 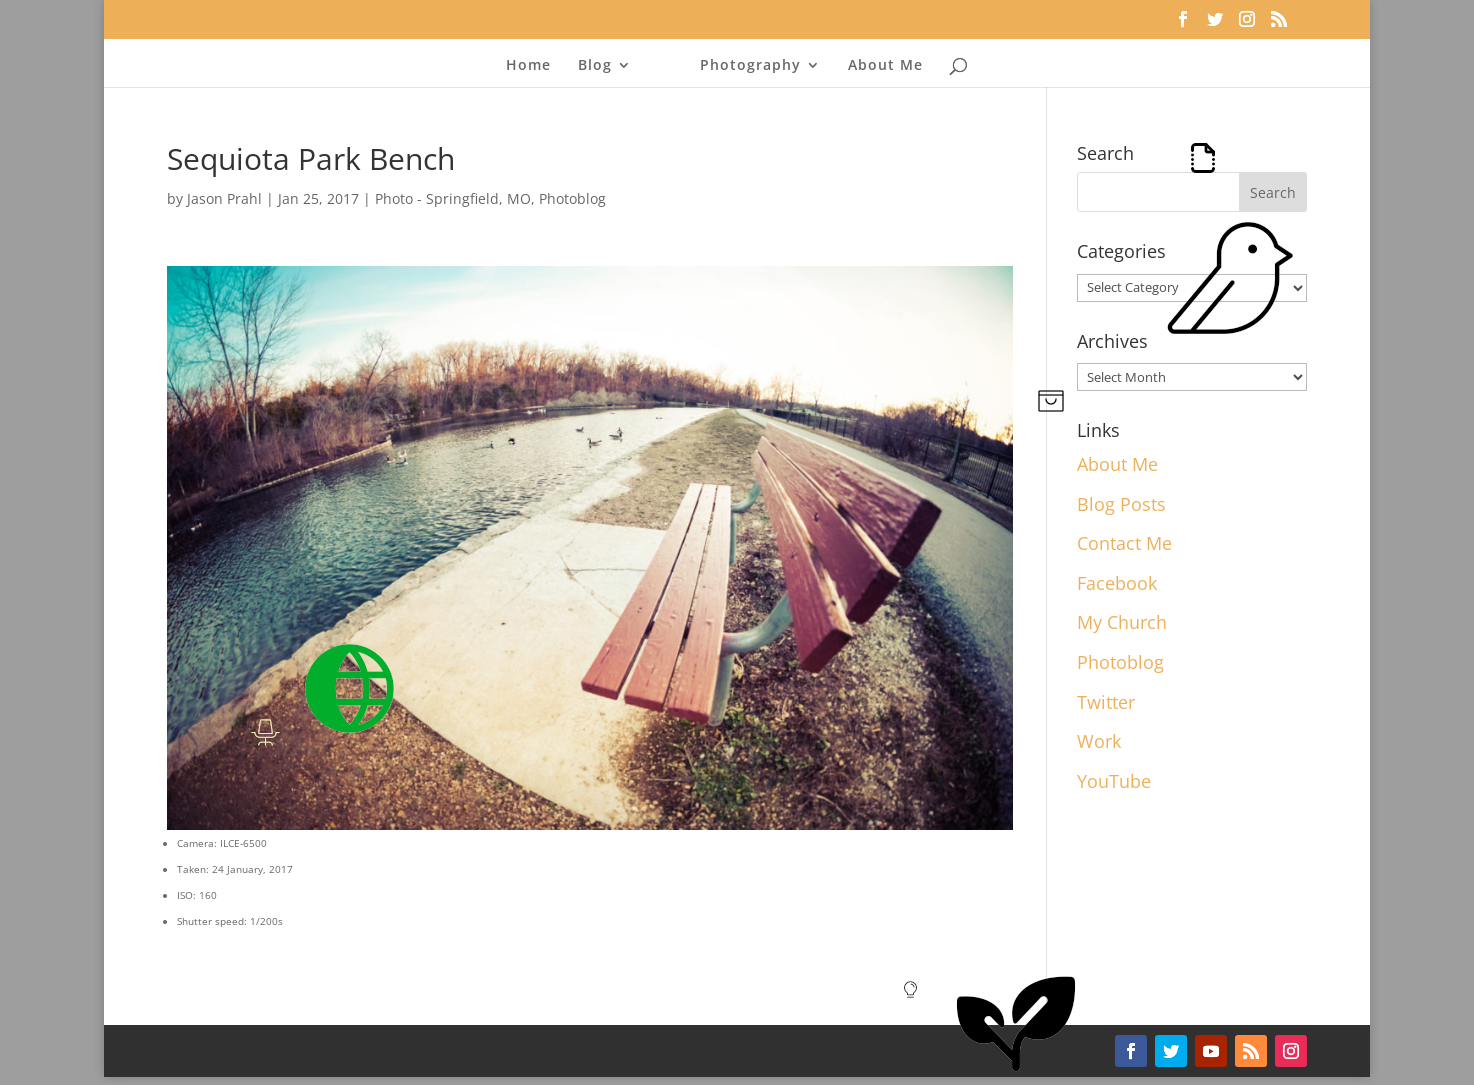 What do you see at coordinates (265, 732) in the screenshot?
I see `access workspace or office settings` at bounding box center [265, 732].